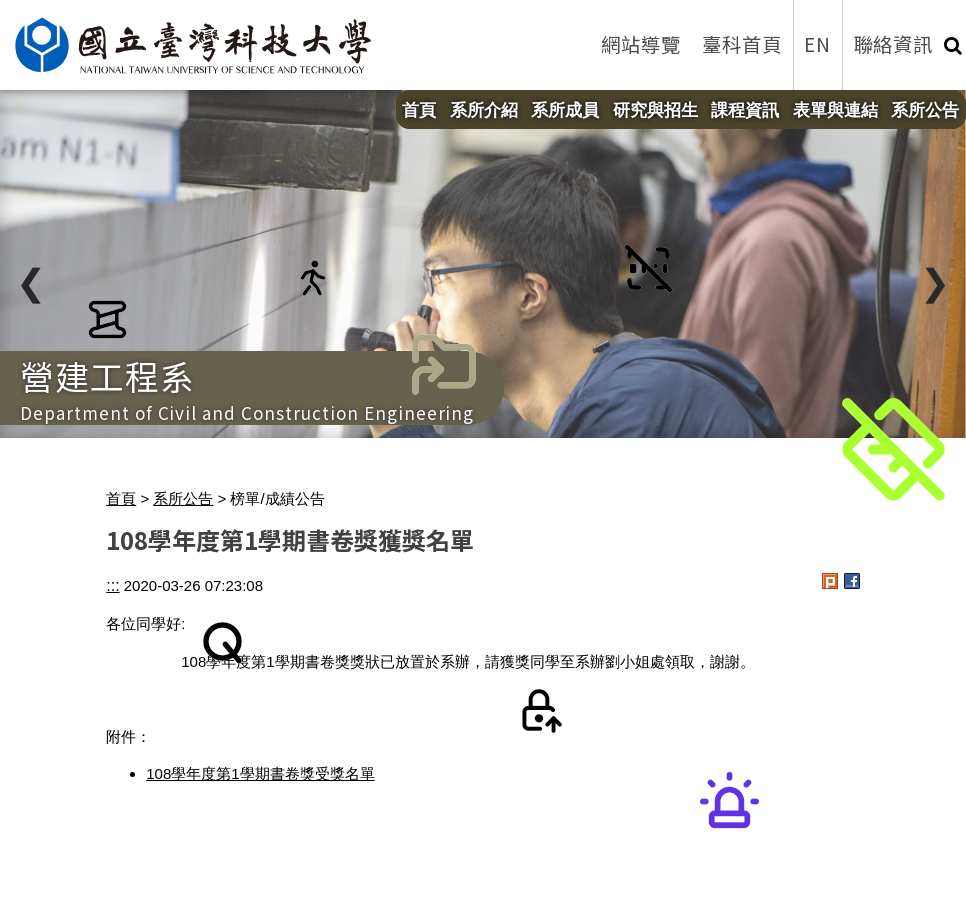 This screenshot has height=898, width=966. I want to click on navigation or directions unavailable, so click(893, 449).